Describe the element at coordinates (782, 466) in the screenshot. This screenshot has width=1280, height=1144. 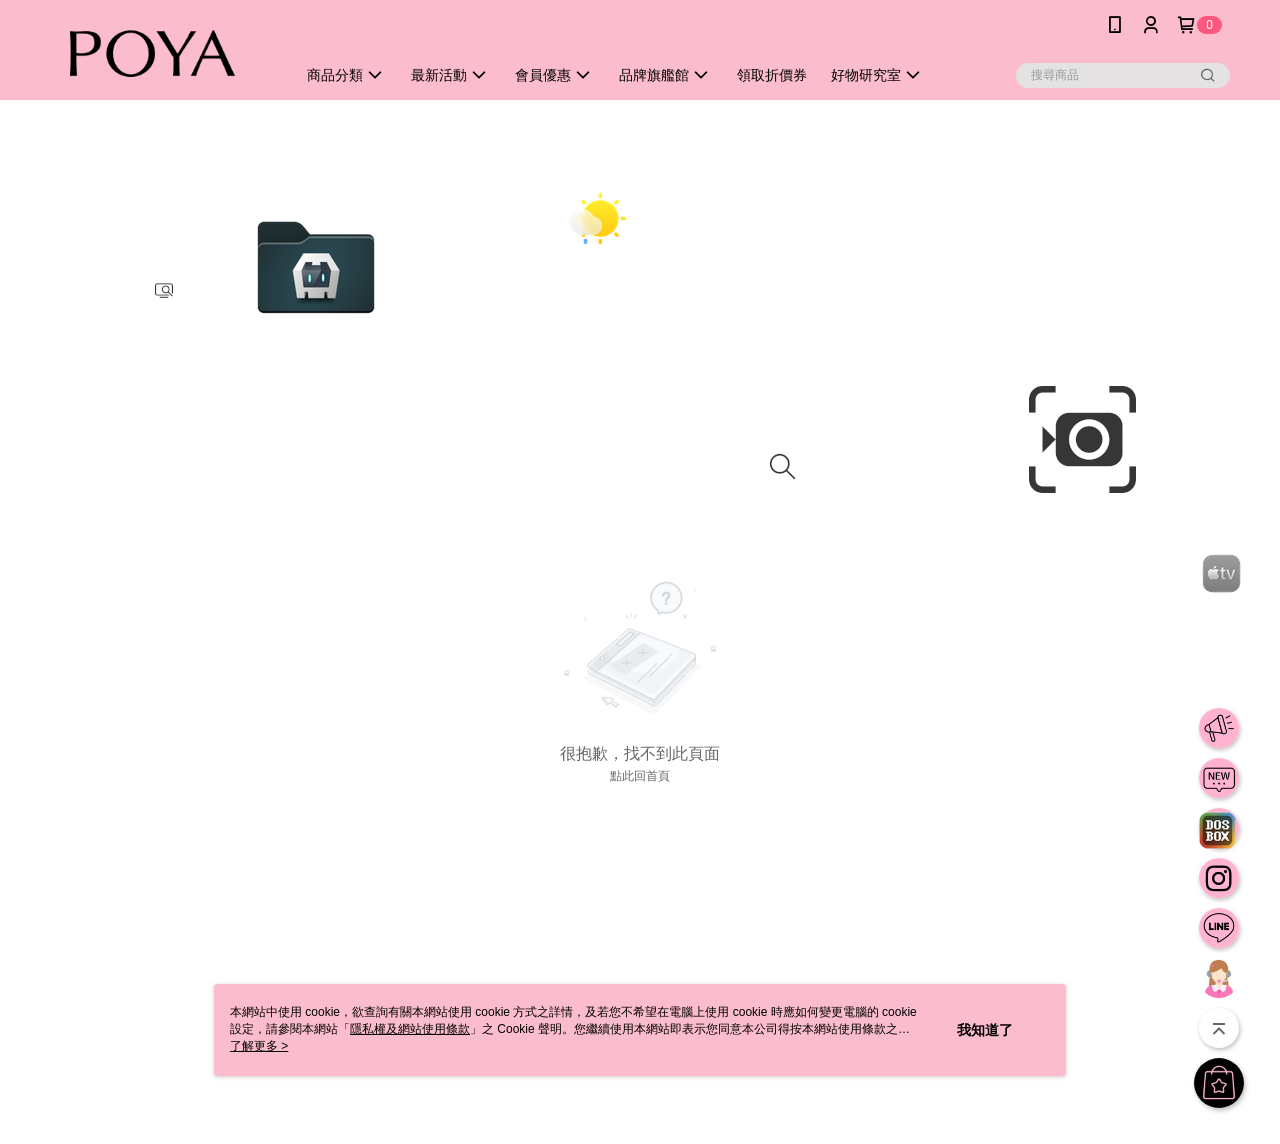
I see `search system preferences or settings` at that location.